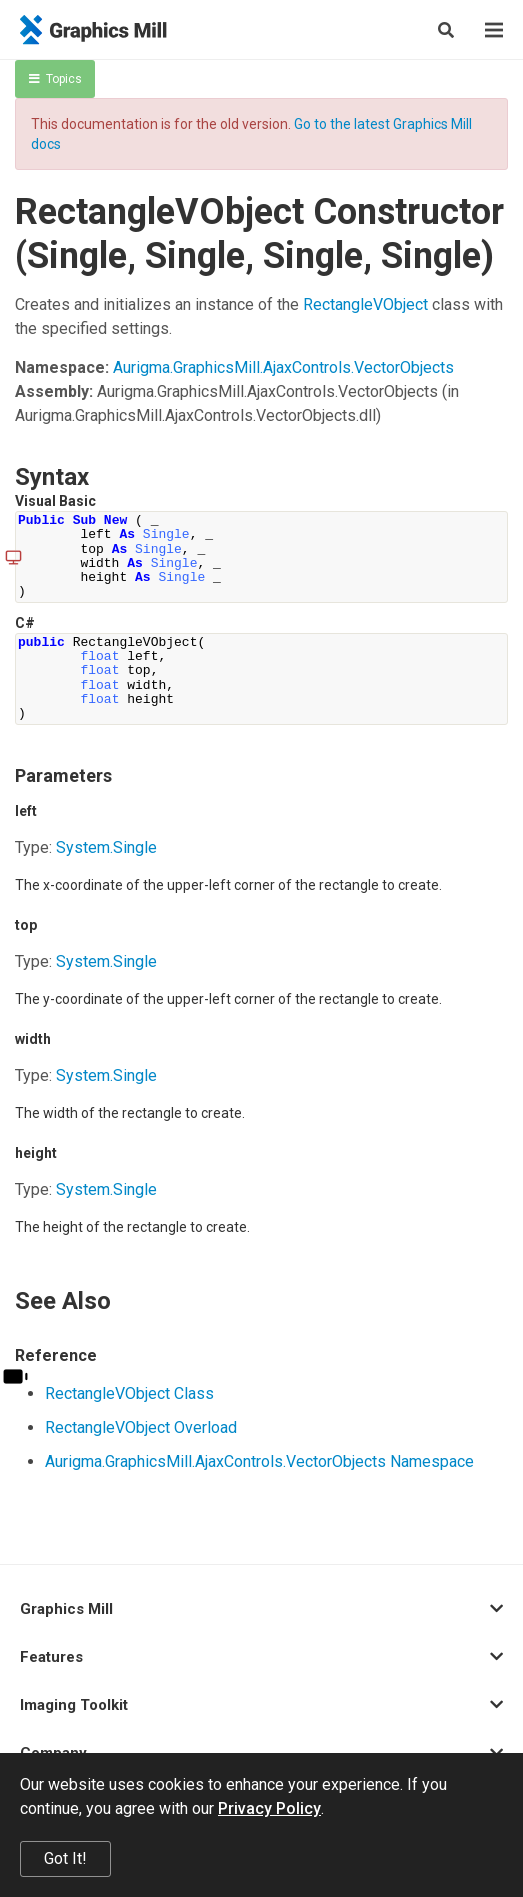  I want to click on shows current battery level, so click(15, 1376).